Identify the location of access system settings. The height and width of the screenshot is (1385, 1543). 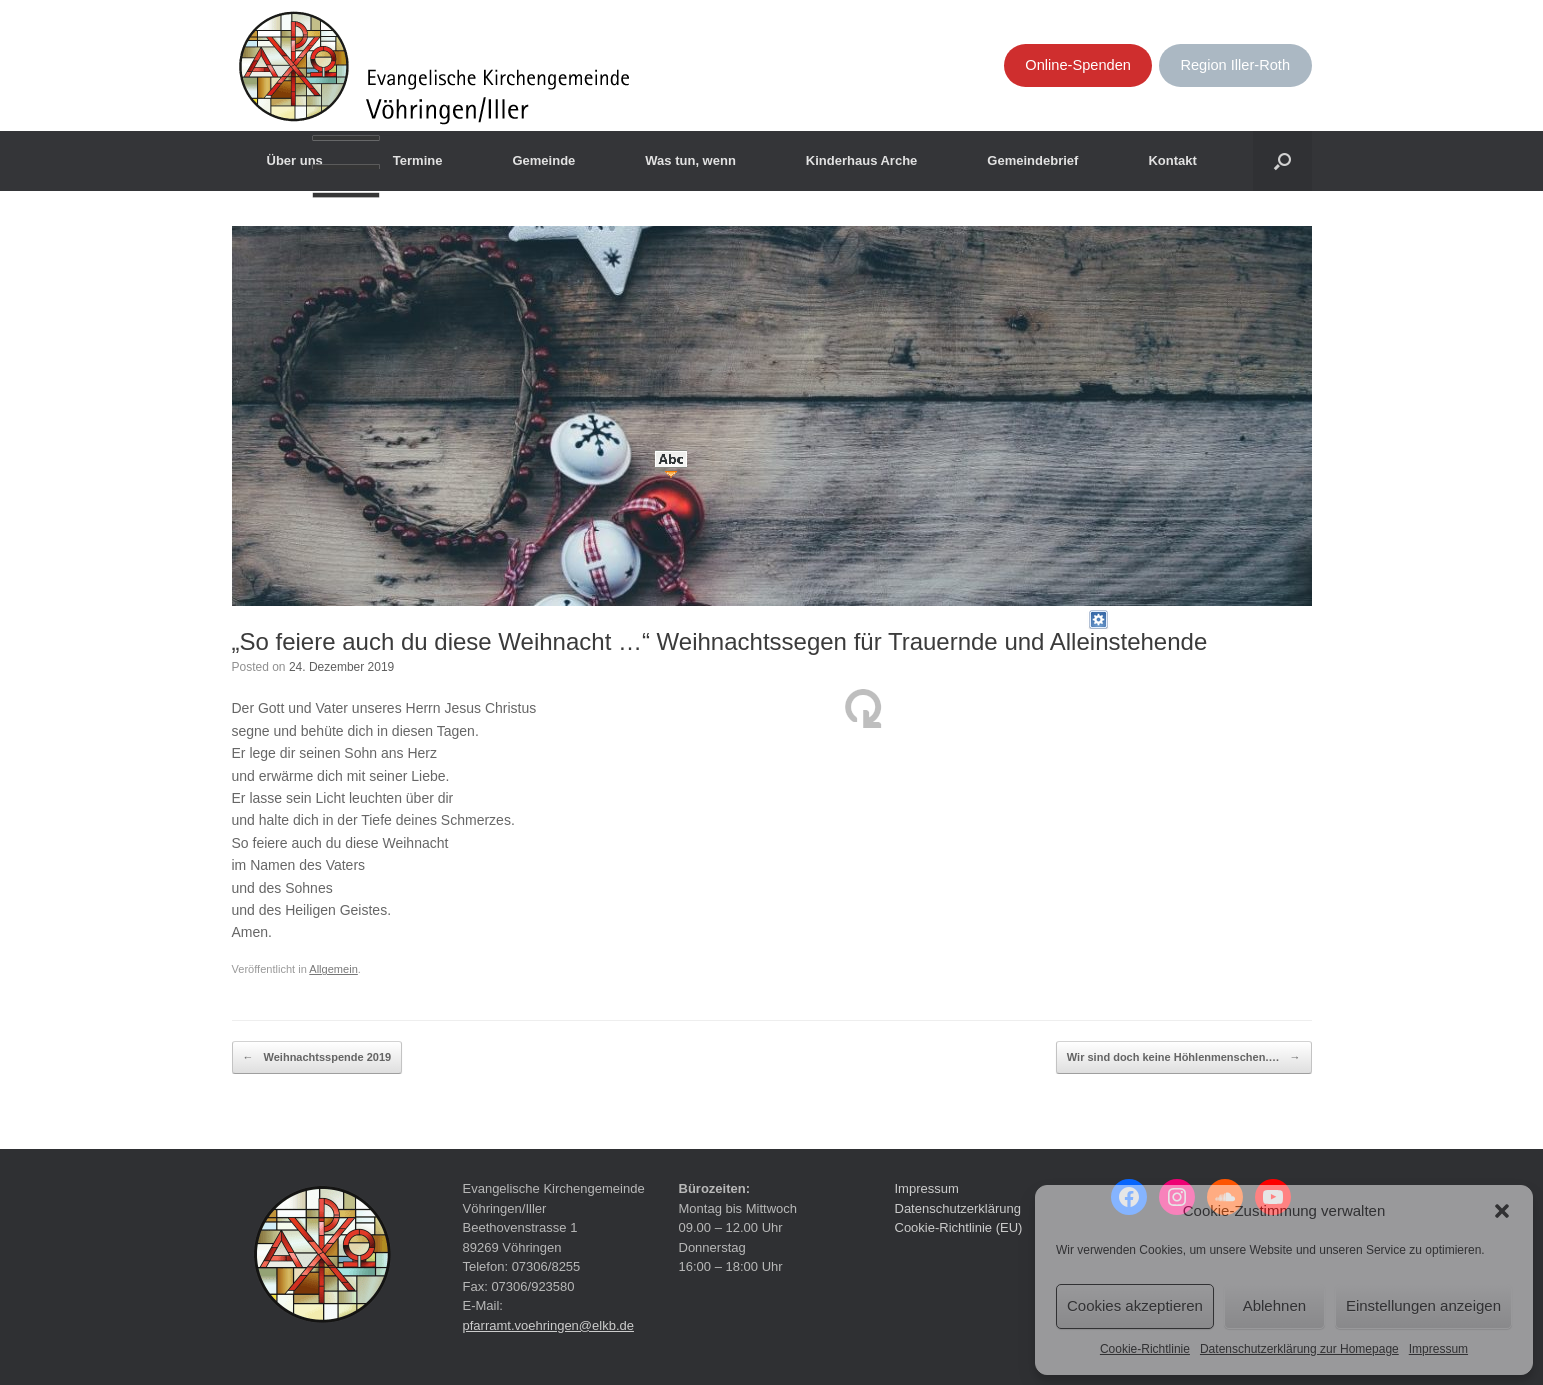
(1098, 620).